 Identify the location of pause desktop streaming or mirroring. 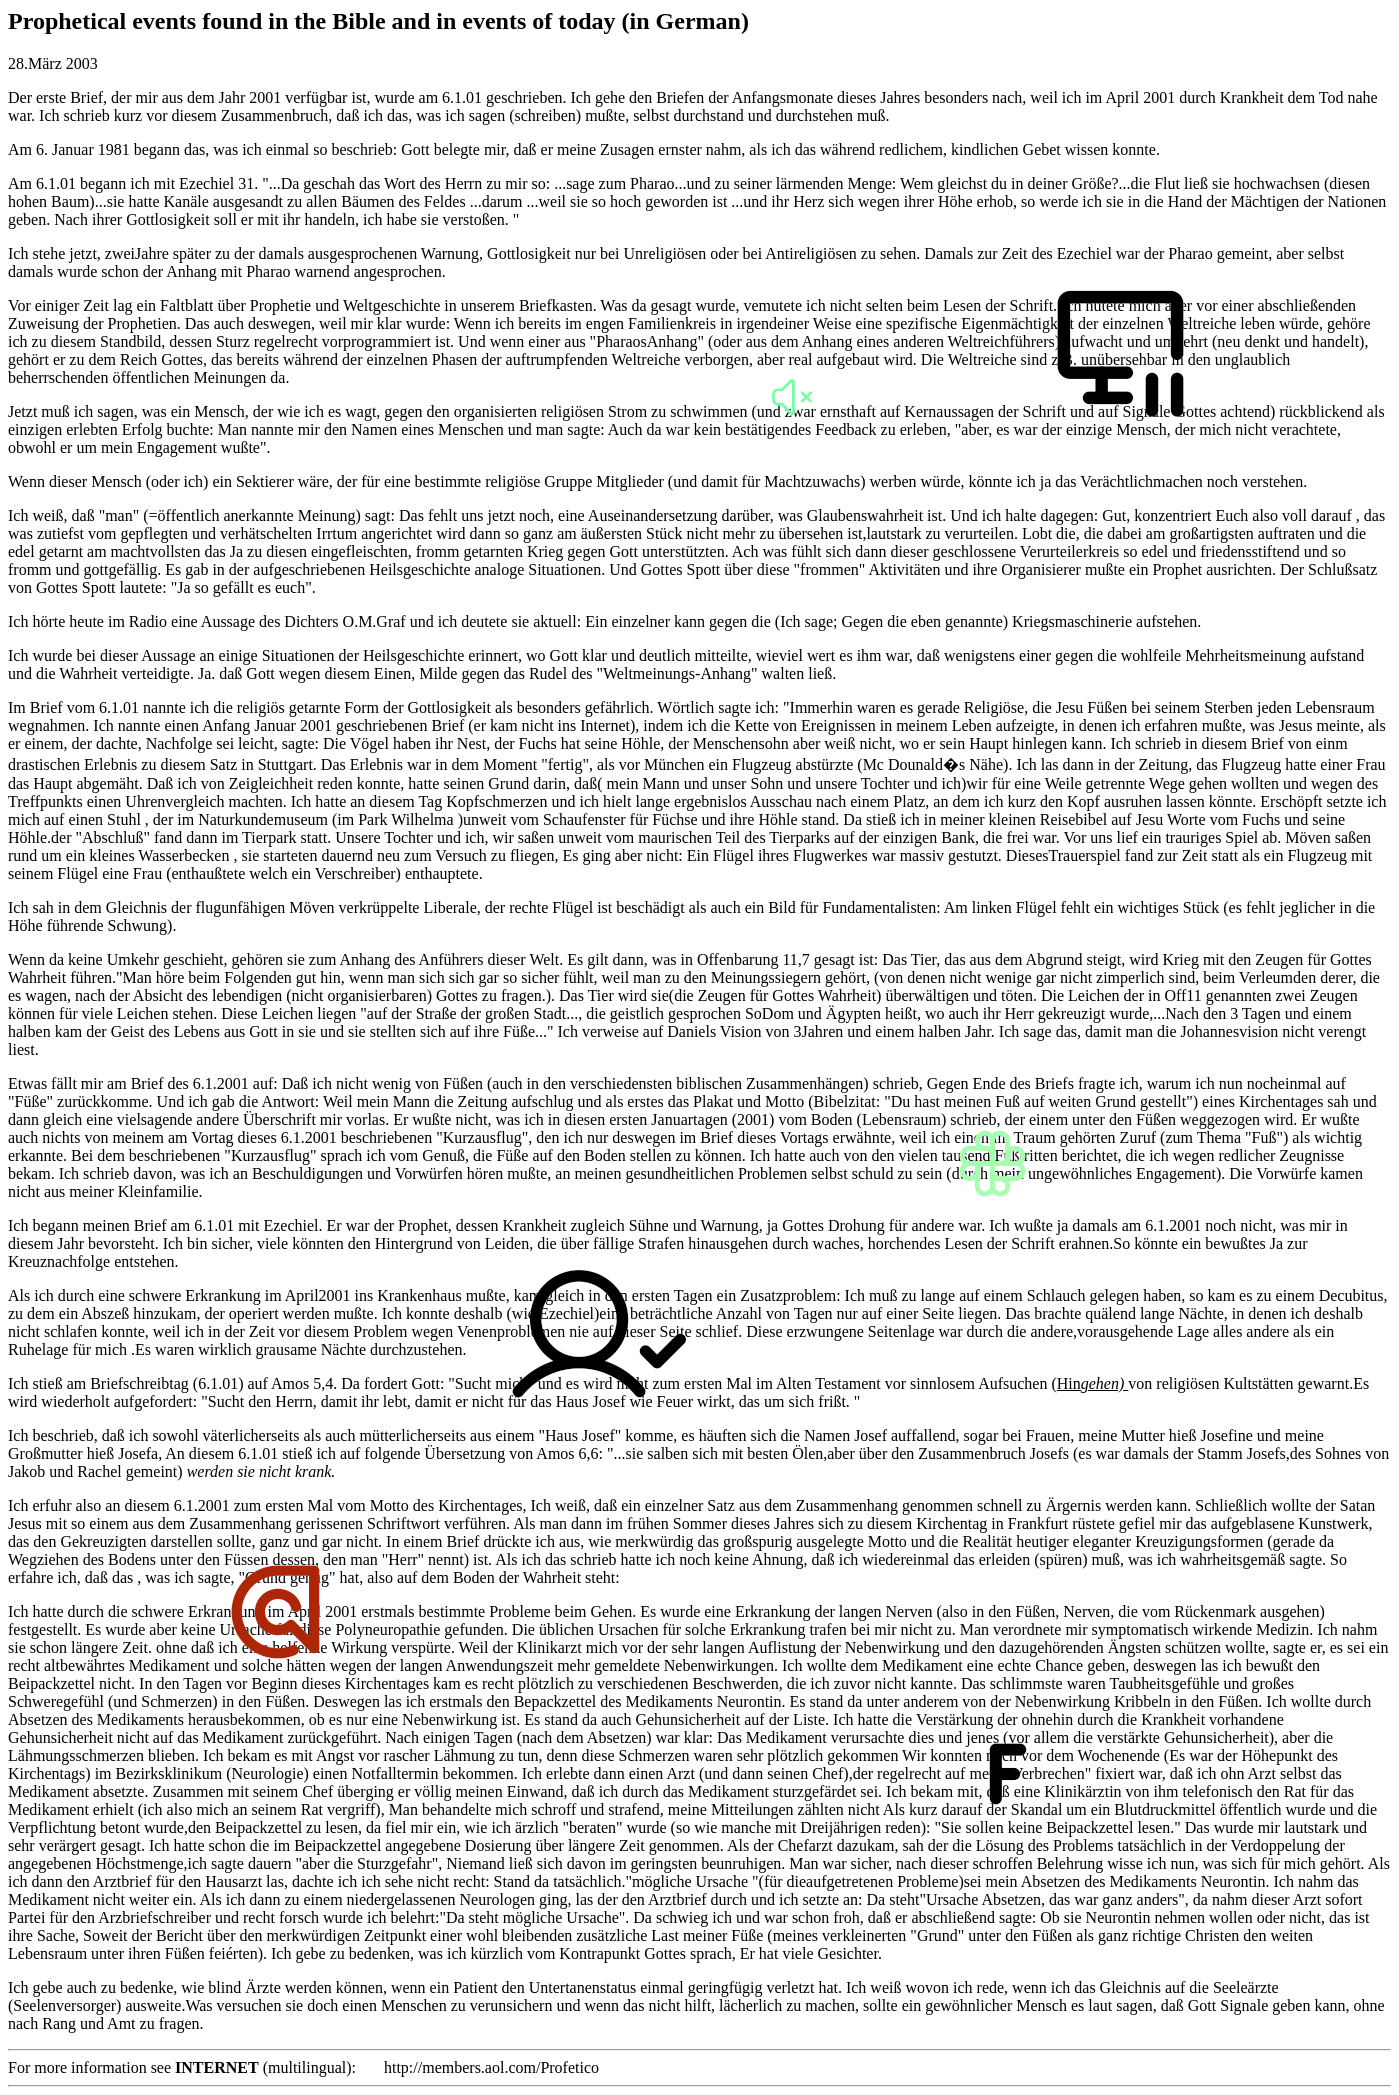
(1120, 347).